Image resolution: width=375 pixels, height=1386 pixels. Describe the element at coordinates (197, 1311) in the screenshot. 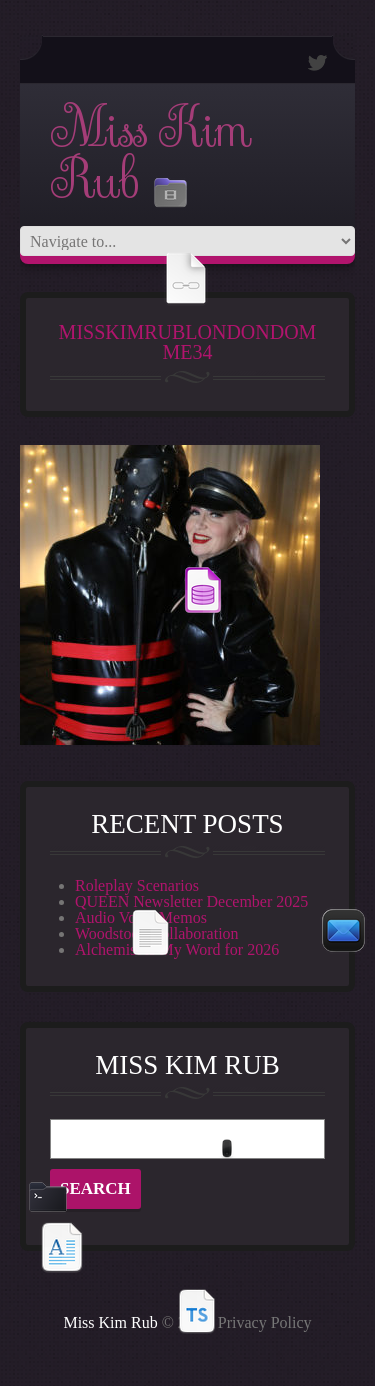

I see `a typescript source code file` at that location.